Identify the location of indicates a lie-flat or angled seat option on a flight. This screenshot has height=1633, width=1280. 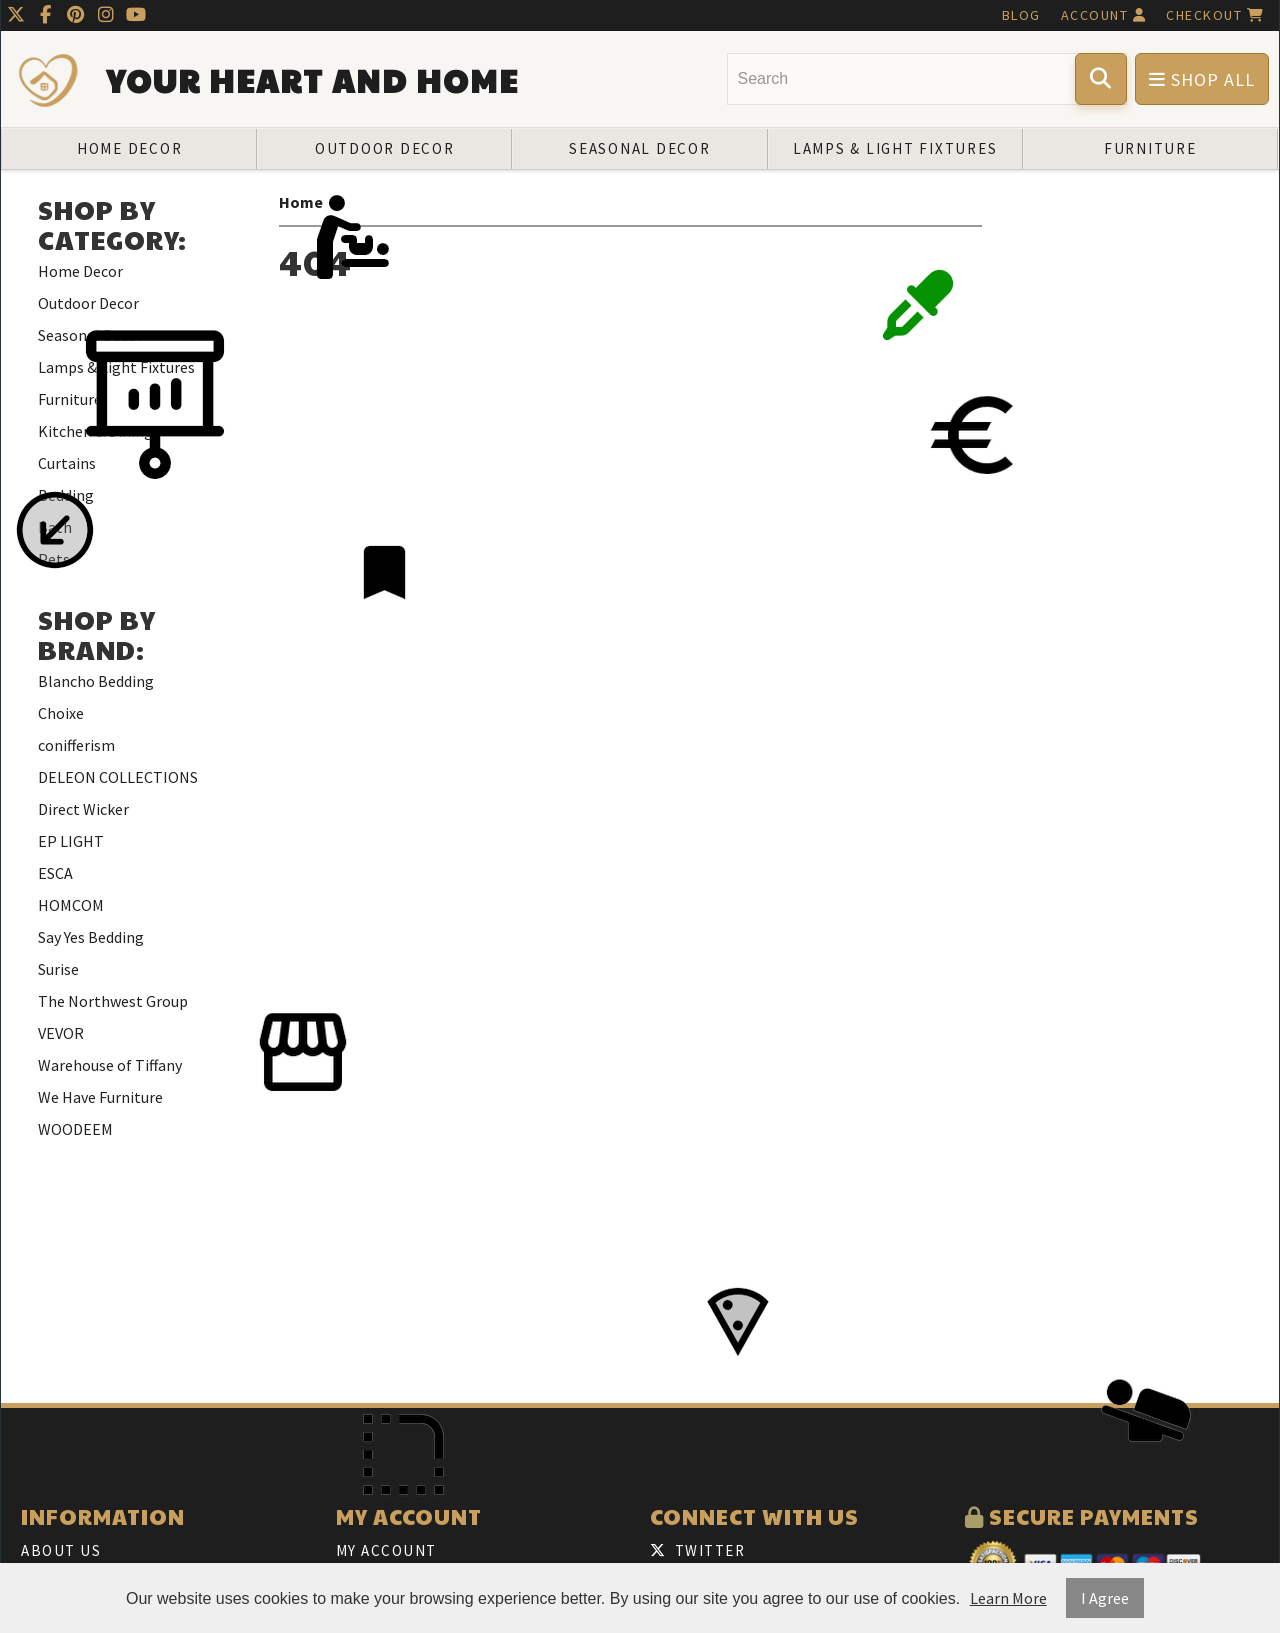
(1145, 1411).